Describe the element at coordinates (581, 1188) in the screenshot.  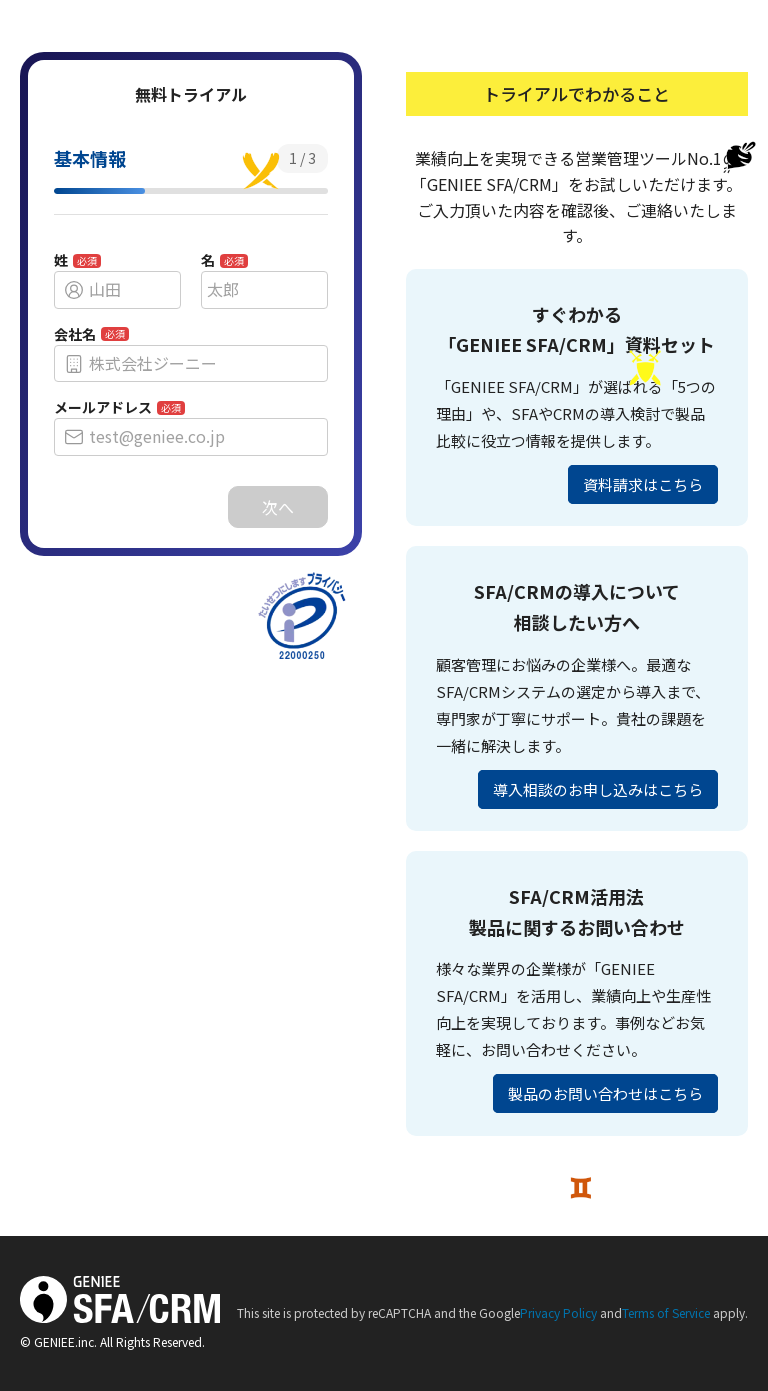
I see `gemini zodiac sign indicator` at that location.